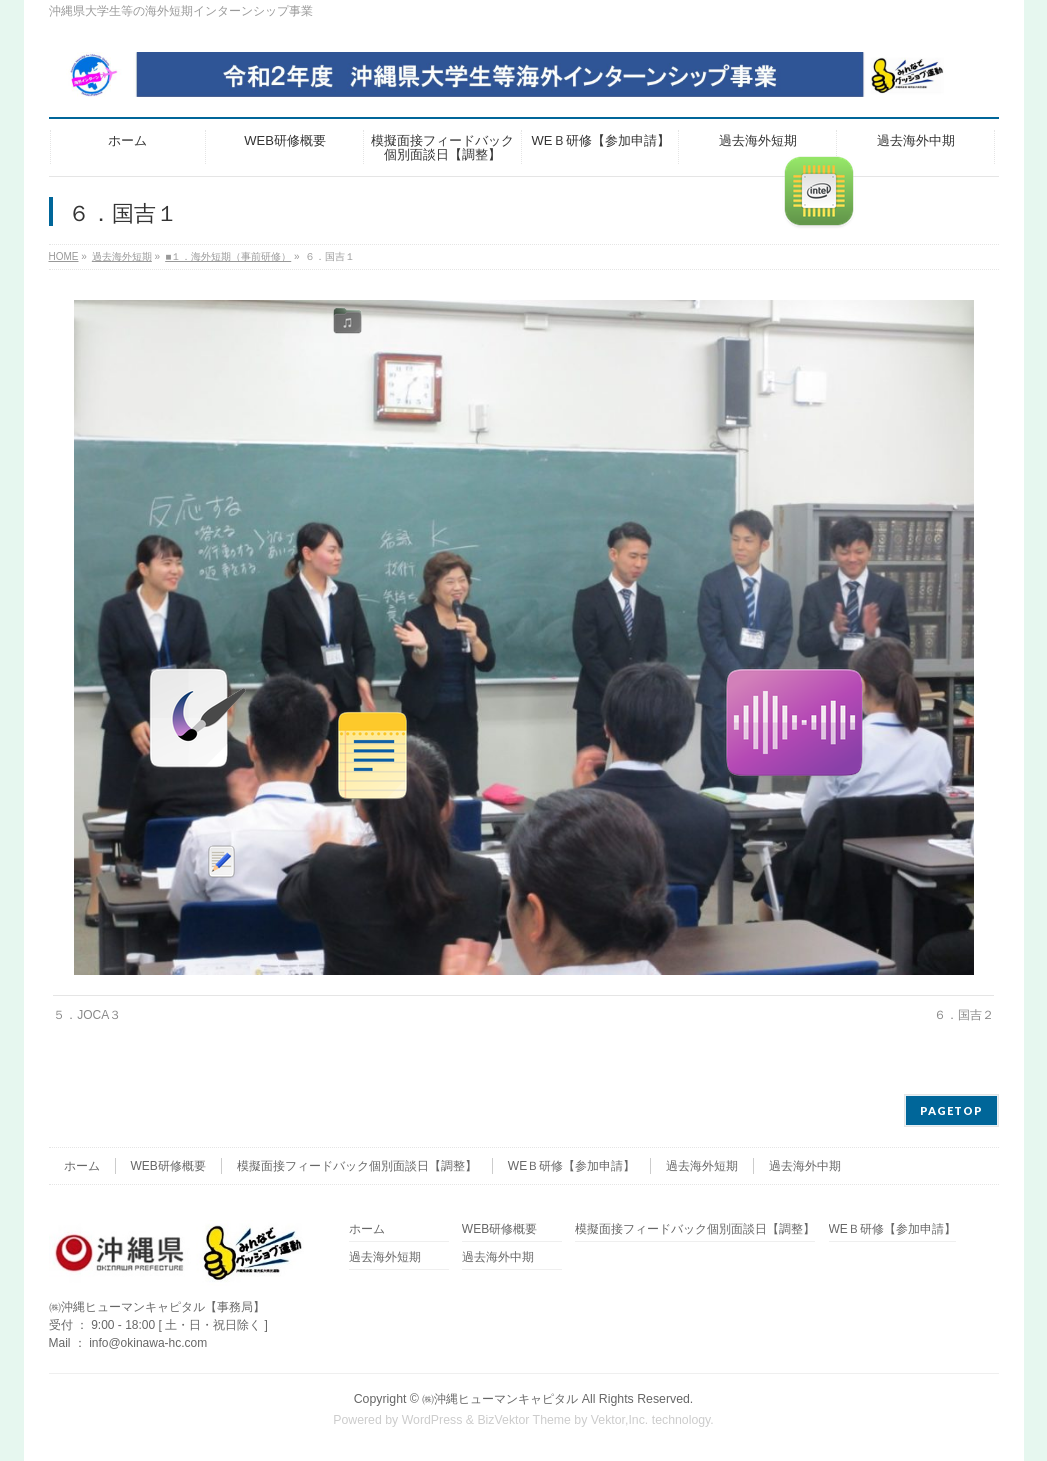 This screenshot has height=1461, width=1047. Describe the element at coordinates (221, 861) in the screenshot. I see `open the text editor application` at that location.